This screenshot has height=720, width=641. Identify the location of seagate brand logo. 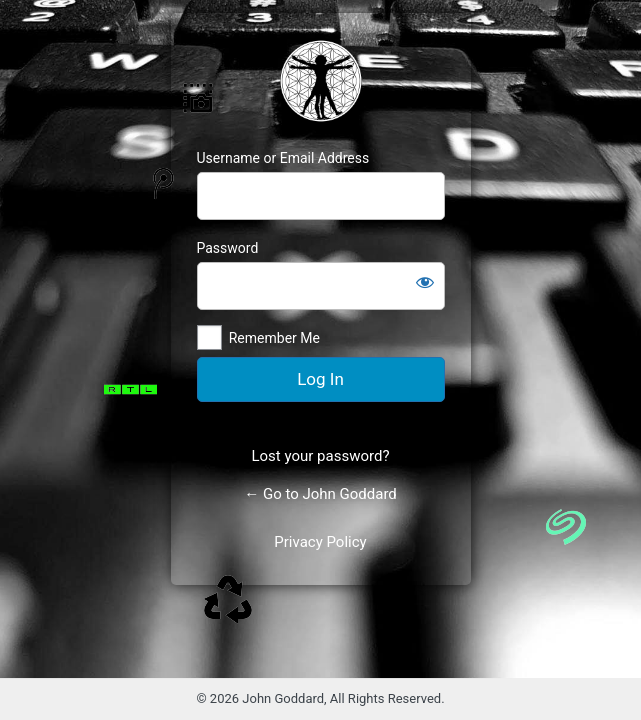
(566, 527).